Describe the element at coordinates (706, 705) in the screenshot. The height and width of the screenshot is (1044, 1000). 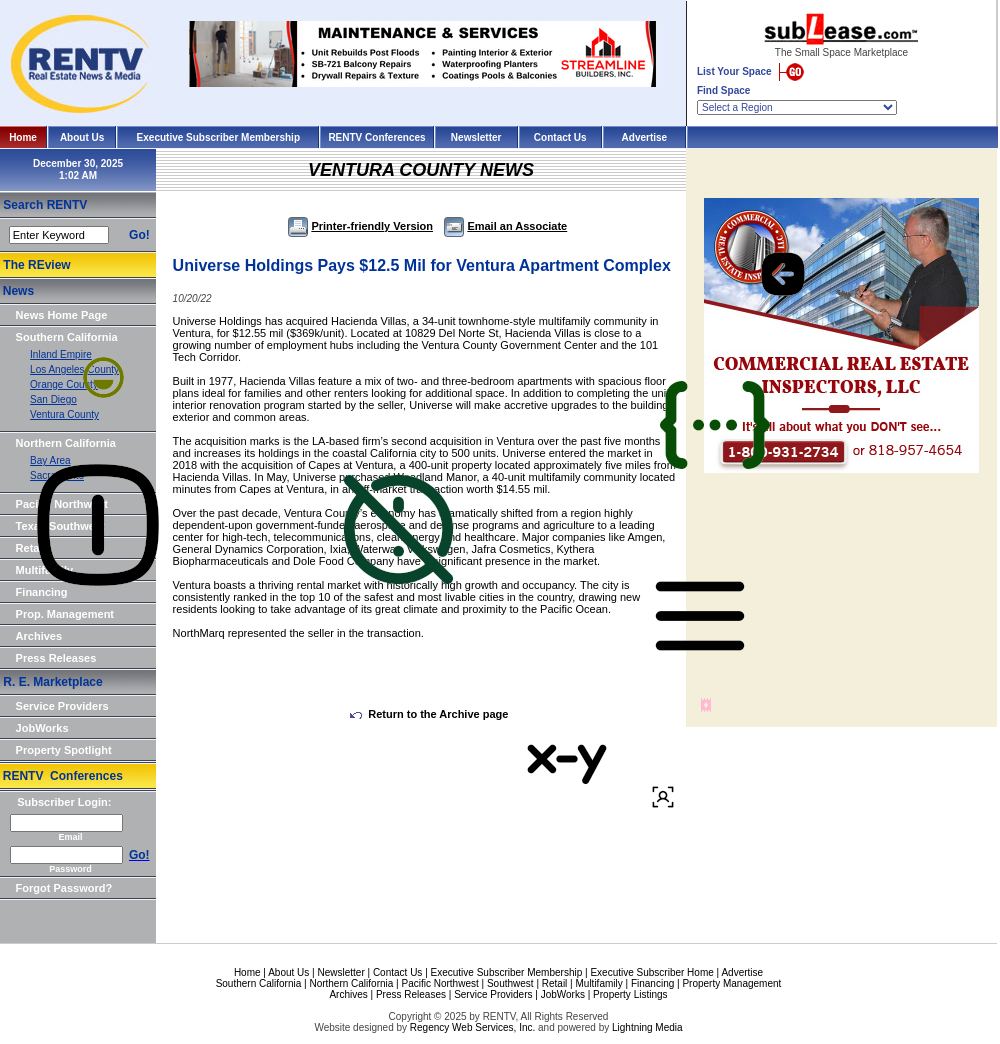
I see `view or manage rug products in a home decor app` at that location.